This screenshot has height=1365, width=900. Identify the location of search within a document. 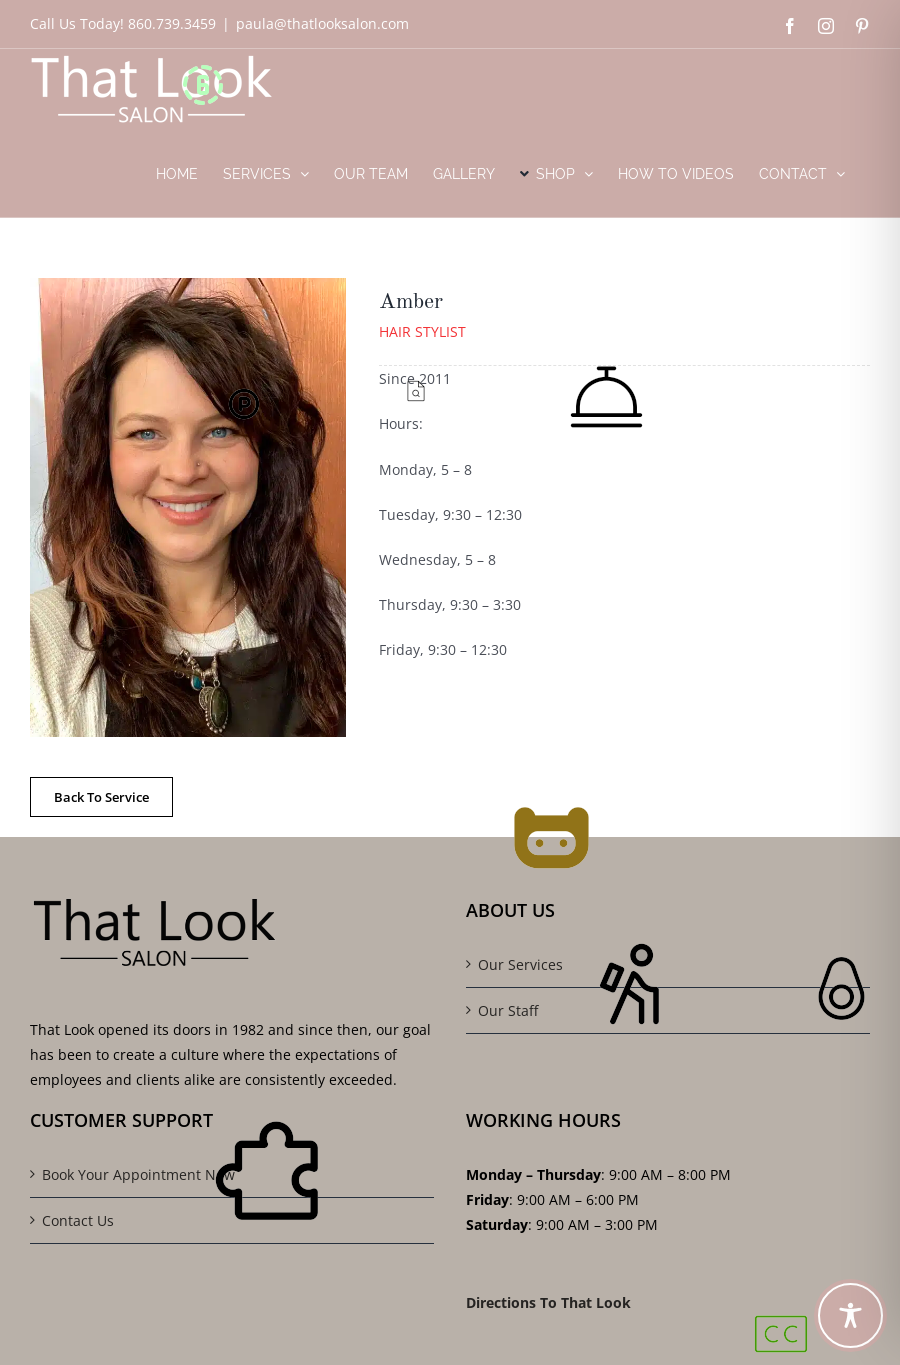
(416, 391).